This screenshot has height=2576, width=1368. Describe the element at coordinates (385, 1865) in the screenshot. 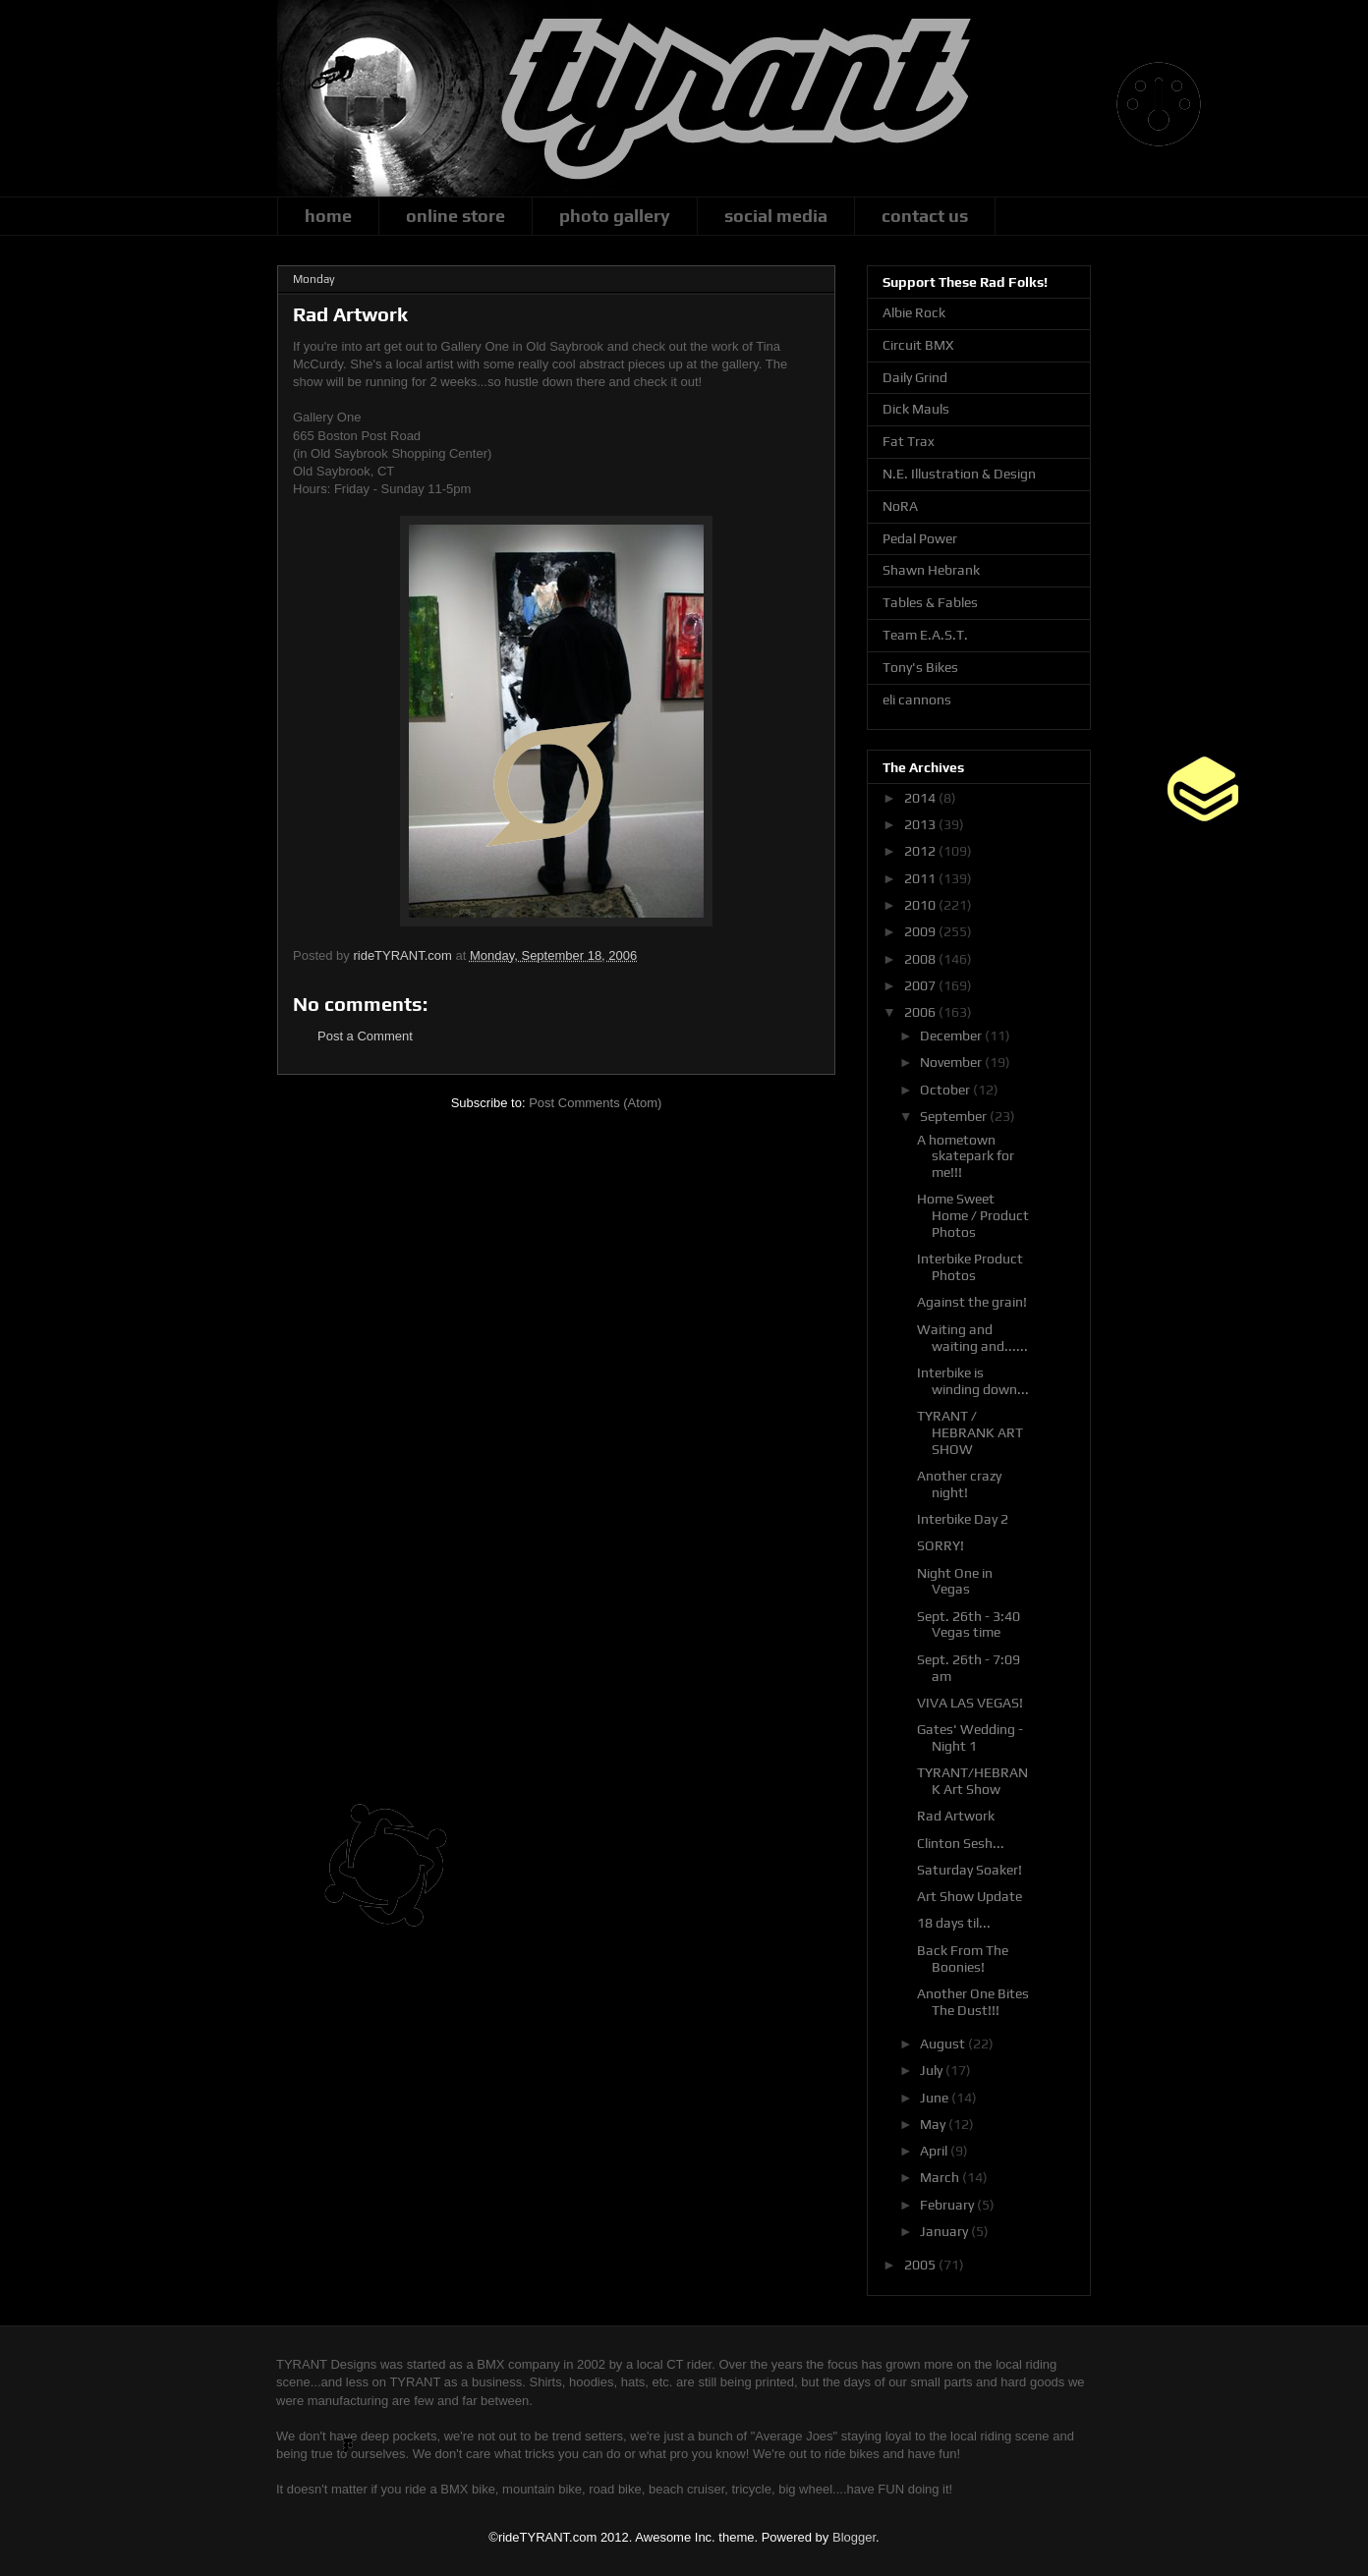

I see `hornbill brand logo` at that location.